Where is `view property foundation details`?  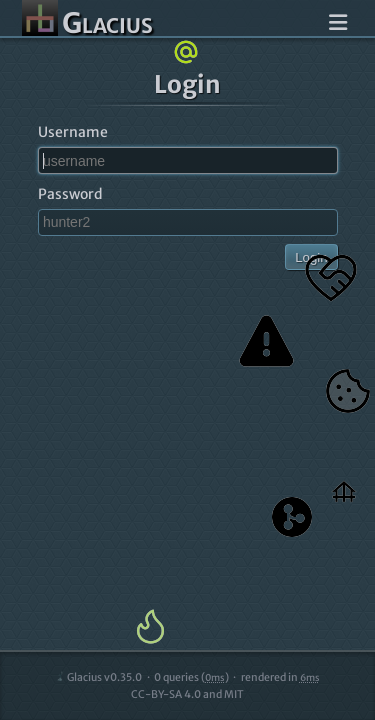 view property foundation details is located at coordinates (344, 492).